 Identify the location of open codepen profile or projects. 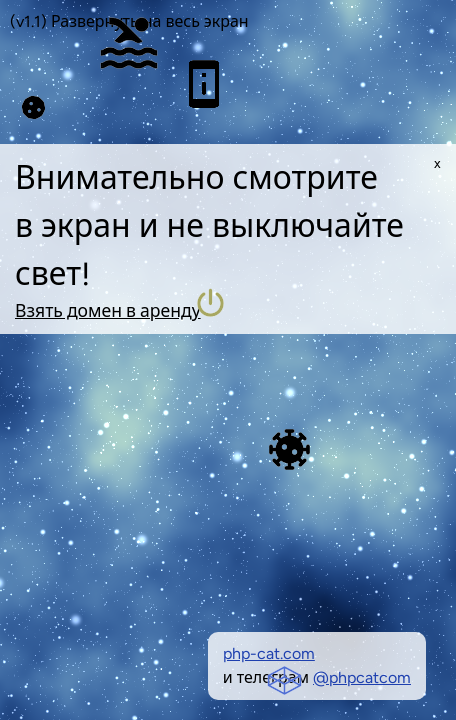
(284, 680).